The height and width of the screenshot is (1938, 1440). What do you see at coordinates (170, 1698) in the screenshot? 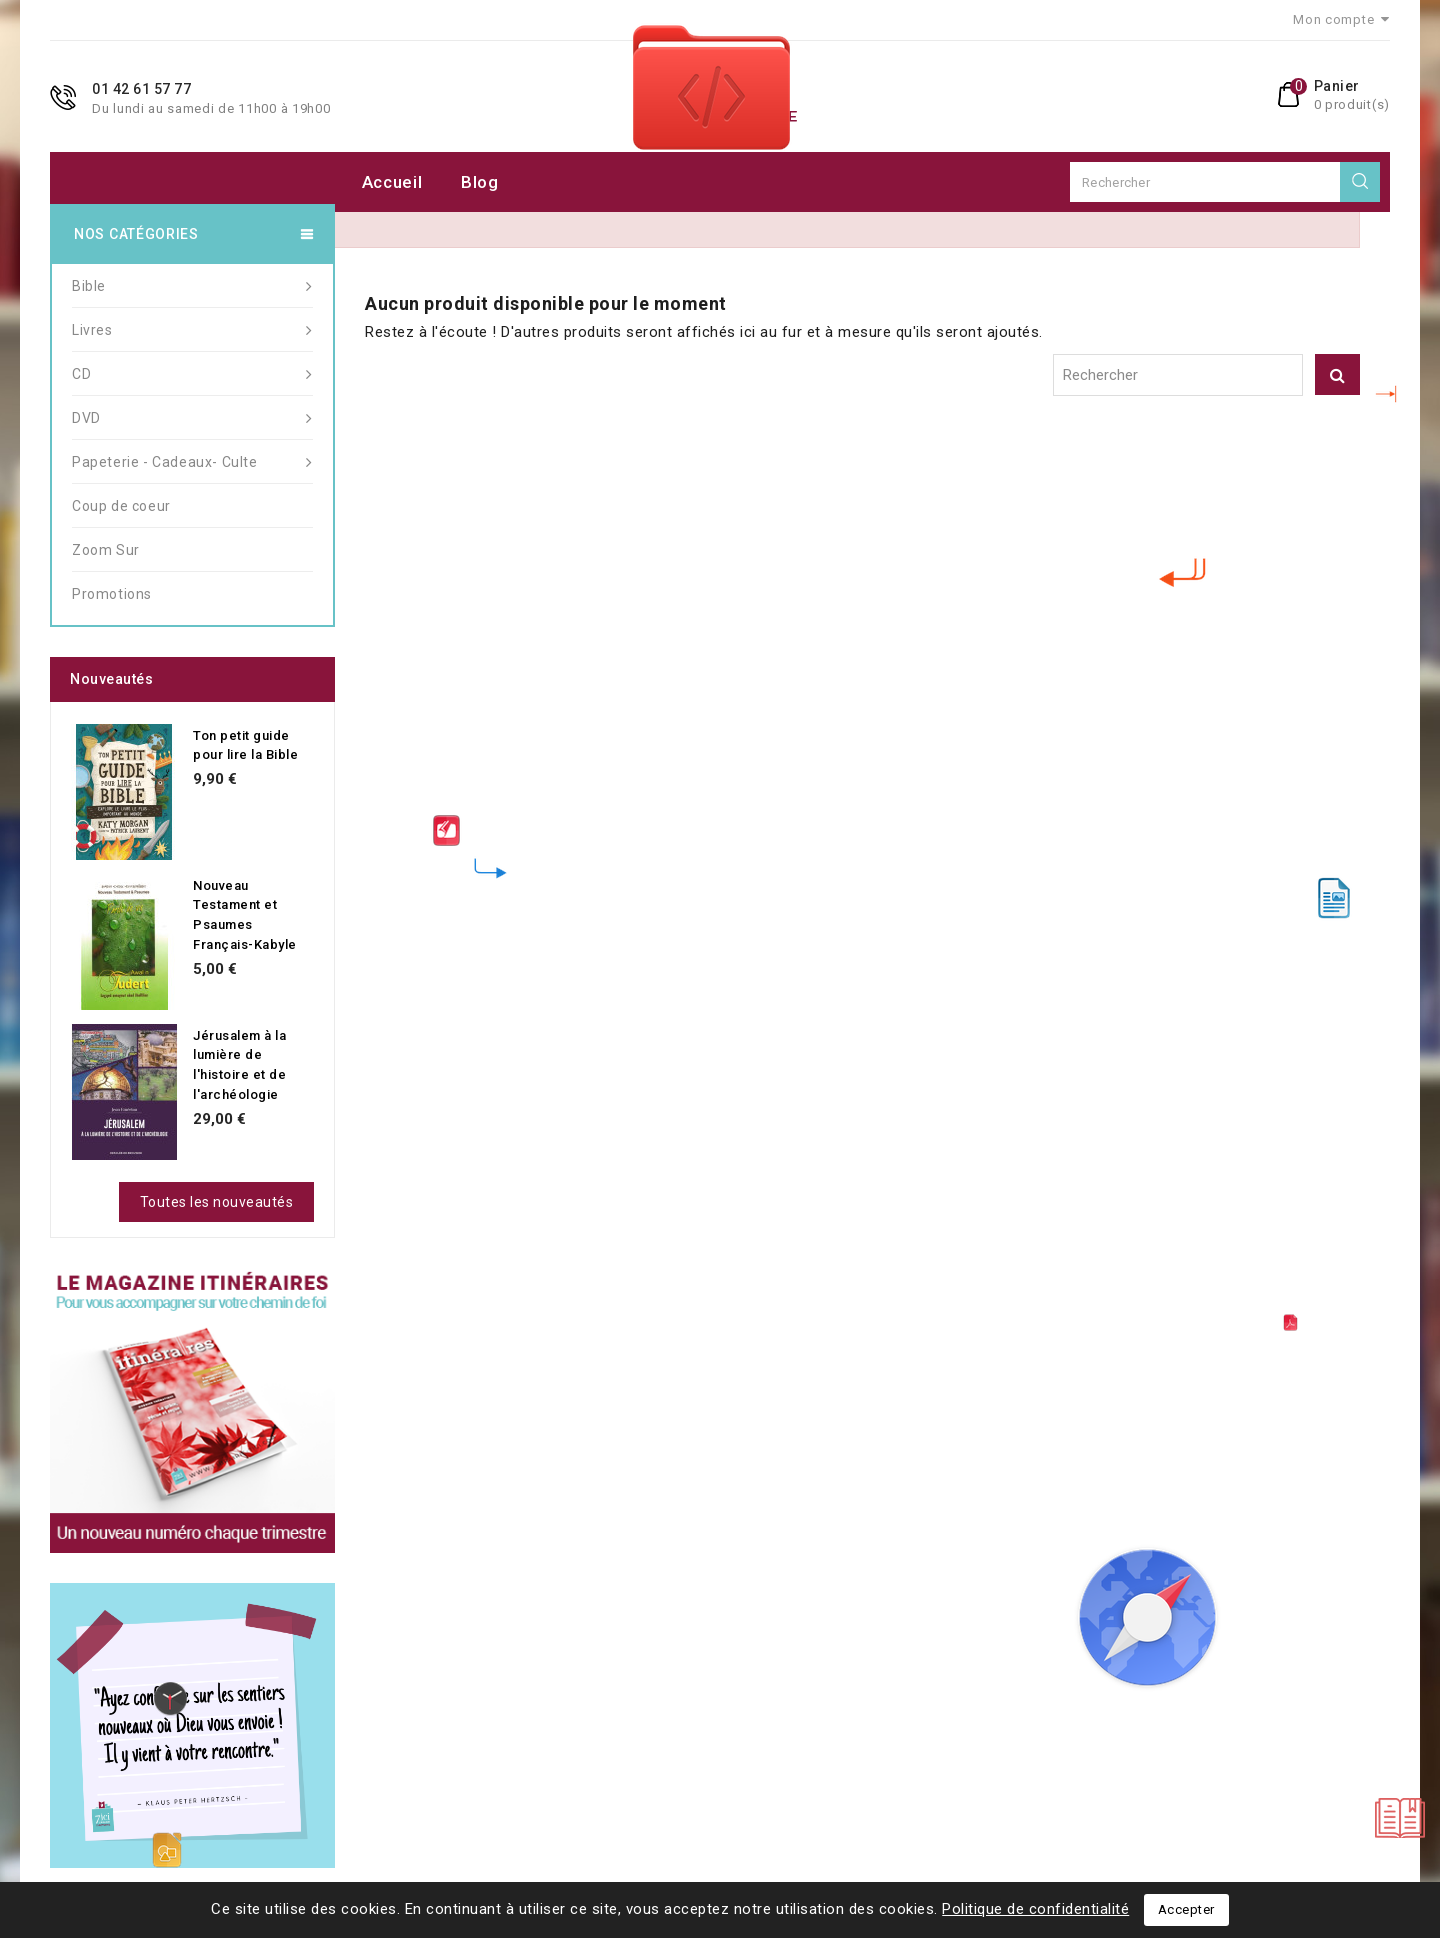
I see `indicates an urgent or time-sensitive notification` at bounding box center [170, 1698].